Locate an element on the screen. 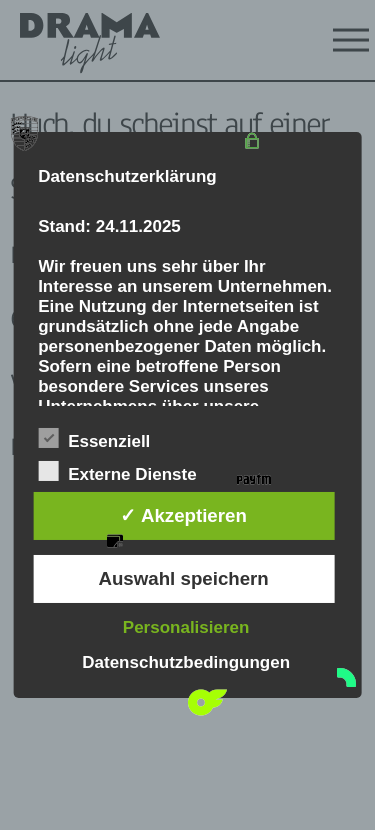 The width and height of the screenshot is (375, 830). open the OnlyFans app is located at coordinates (207, 702).